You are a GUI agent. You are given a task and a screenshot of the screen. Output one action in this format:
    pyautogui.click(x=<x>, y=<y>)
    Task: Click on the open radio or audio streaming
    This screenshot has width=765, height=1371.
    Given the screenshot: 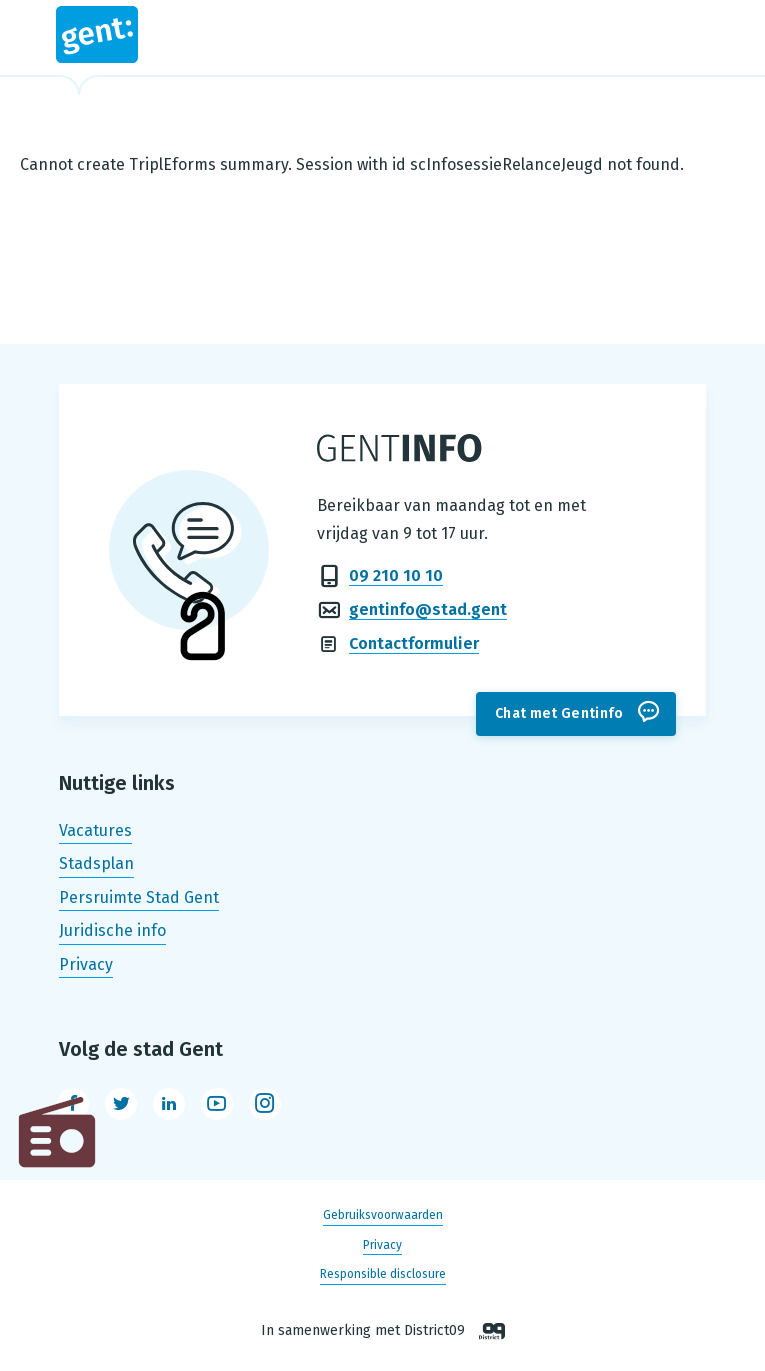 What is the action you would take?
    pyautogui.click(x=57, y=1138)
    